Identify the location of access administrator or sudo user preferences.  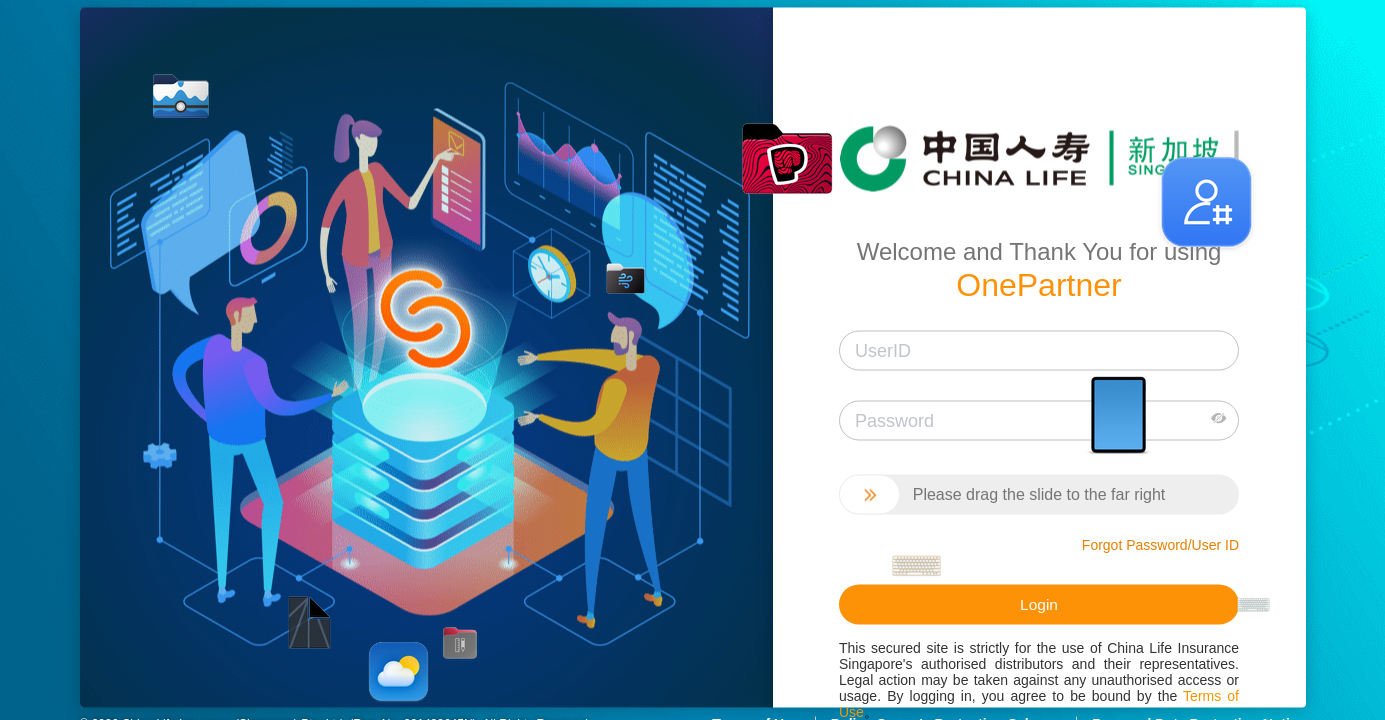
(1206, 203).